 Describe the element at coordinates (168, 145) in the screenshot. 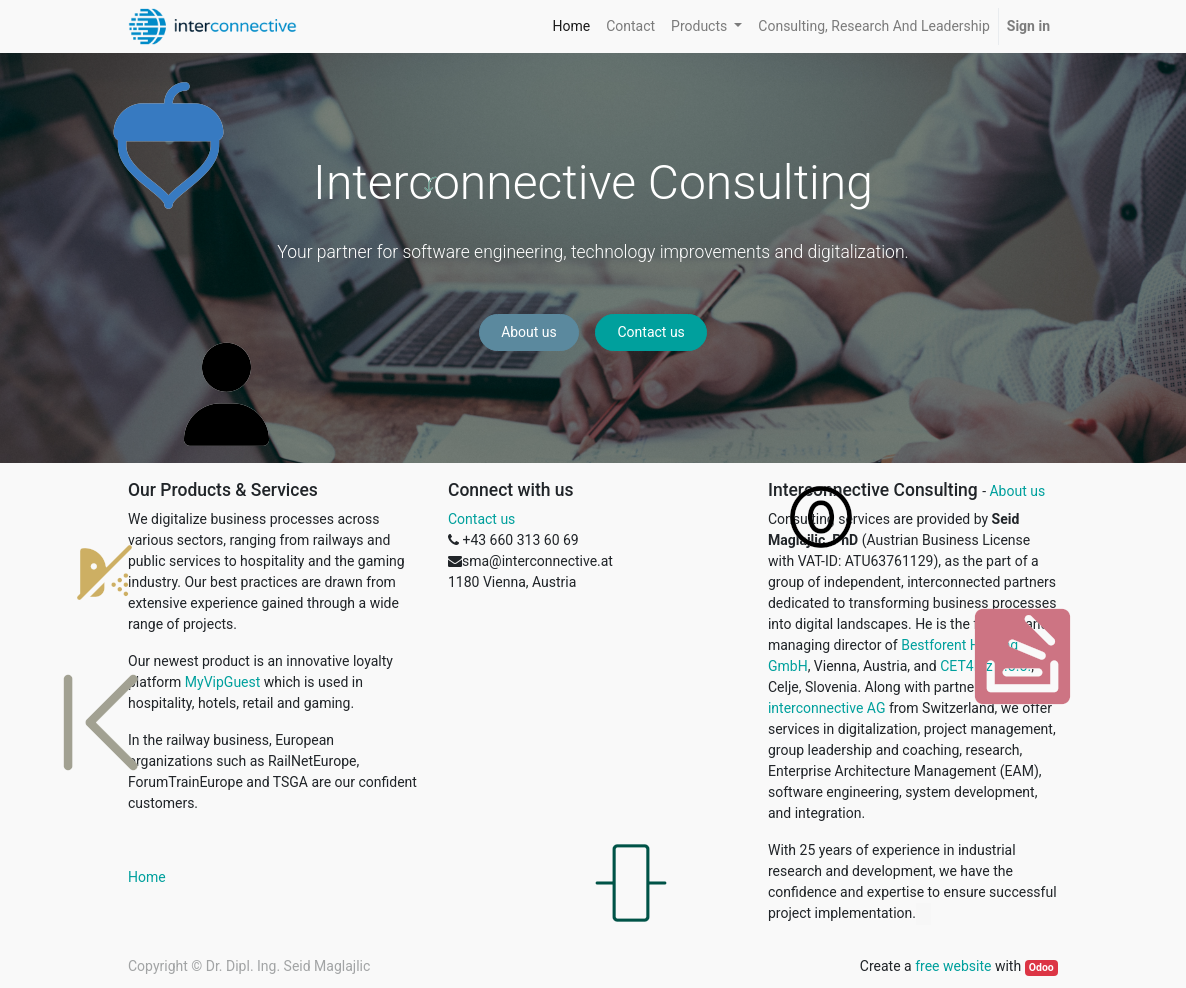

I see `access nature or outdoor-related content` at that location.